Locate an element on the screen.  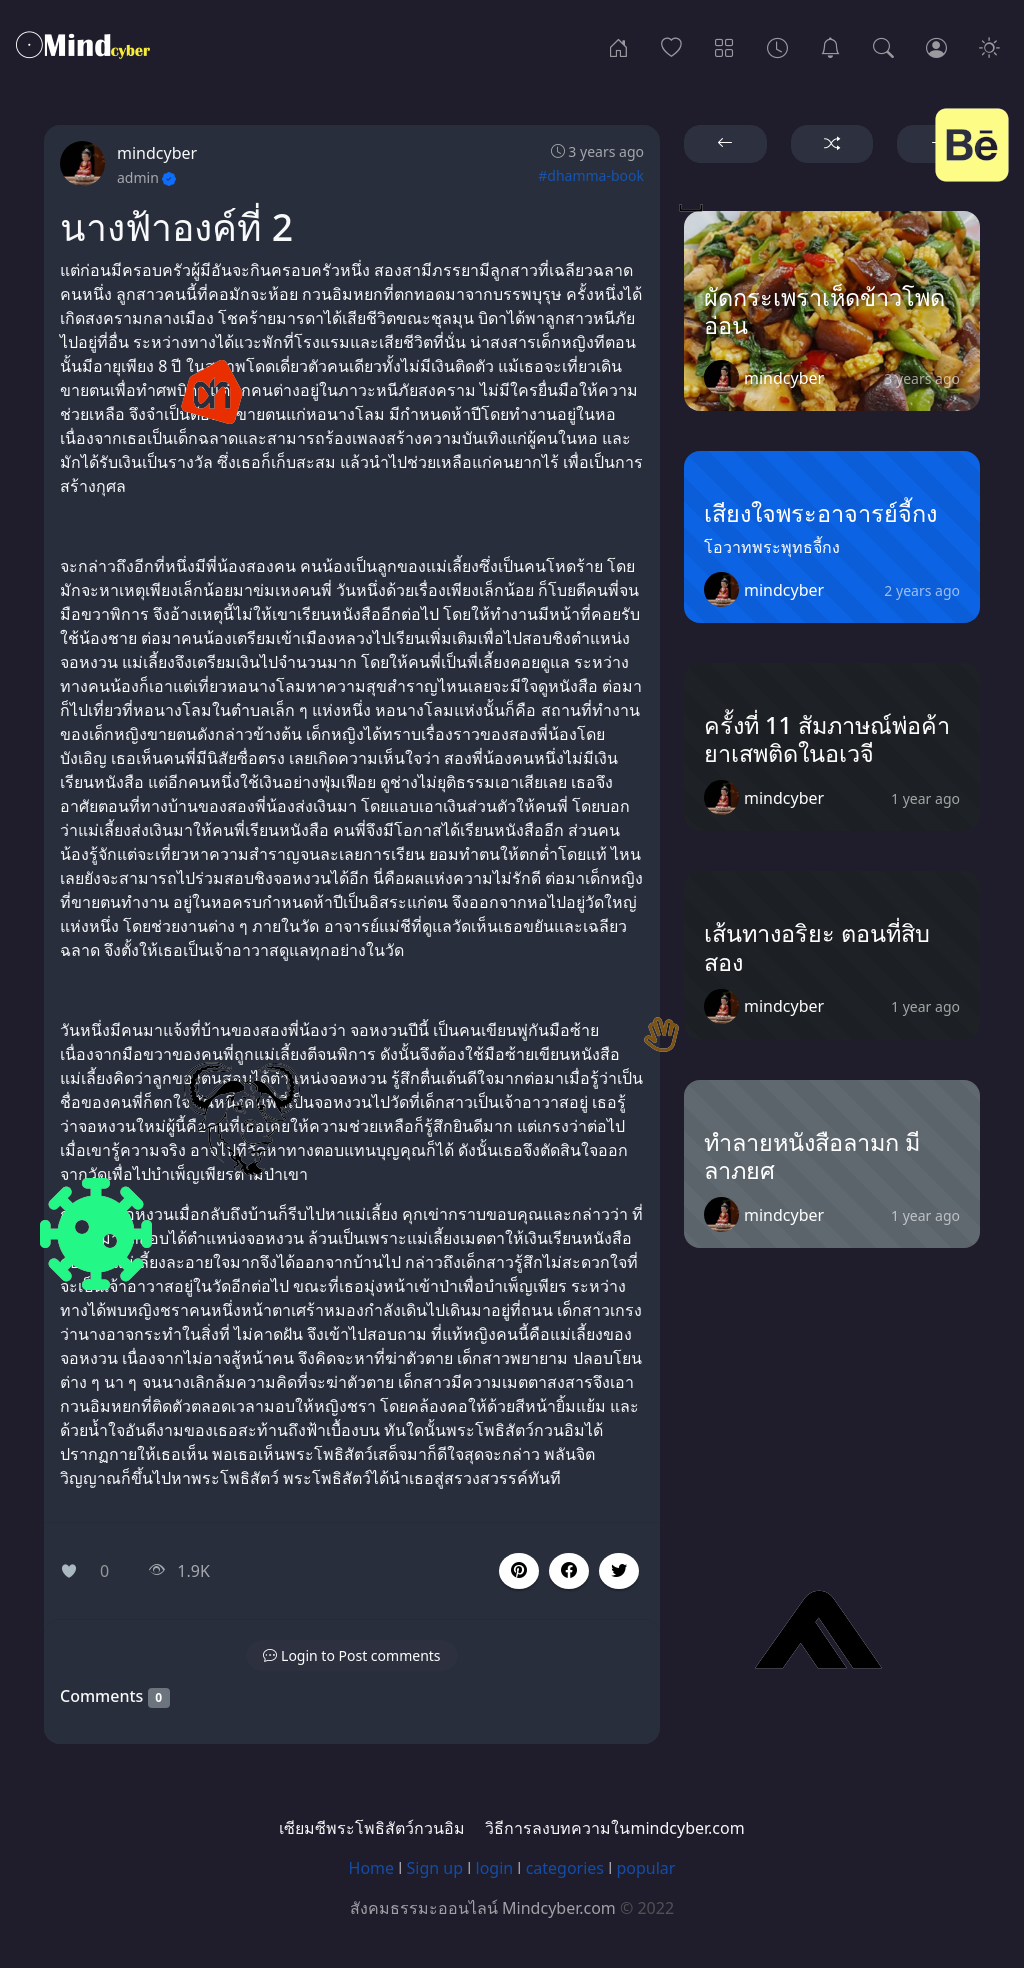
send a vulcan salute greeting is located at coordinates (661, 1034).